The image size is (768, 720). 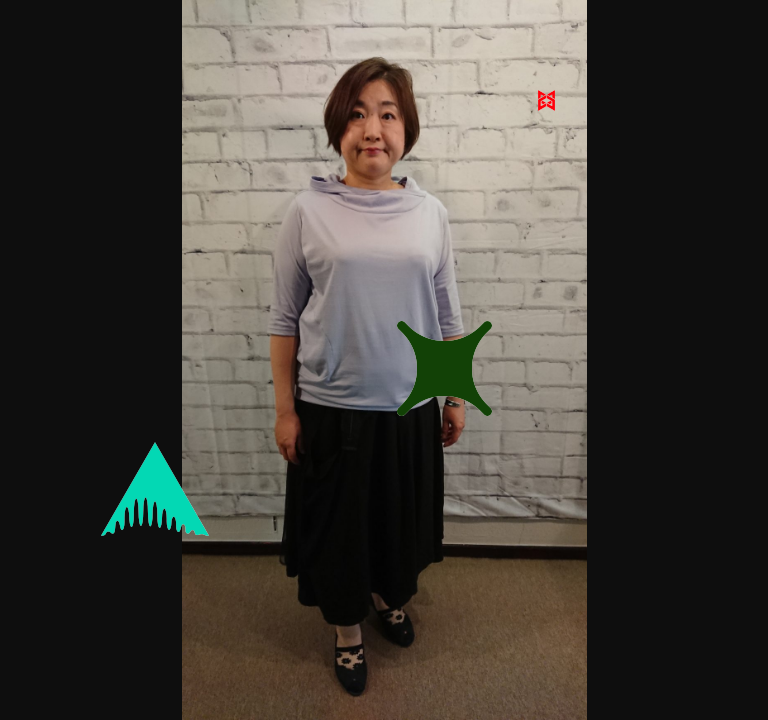 I want to click on launch ardour digital audio workstation, so click(x=155, y=489).